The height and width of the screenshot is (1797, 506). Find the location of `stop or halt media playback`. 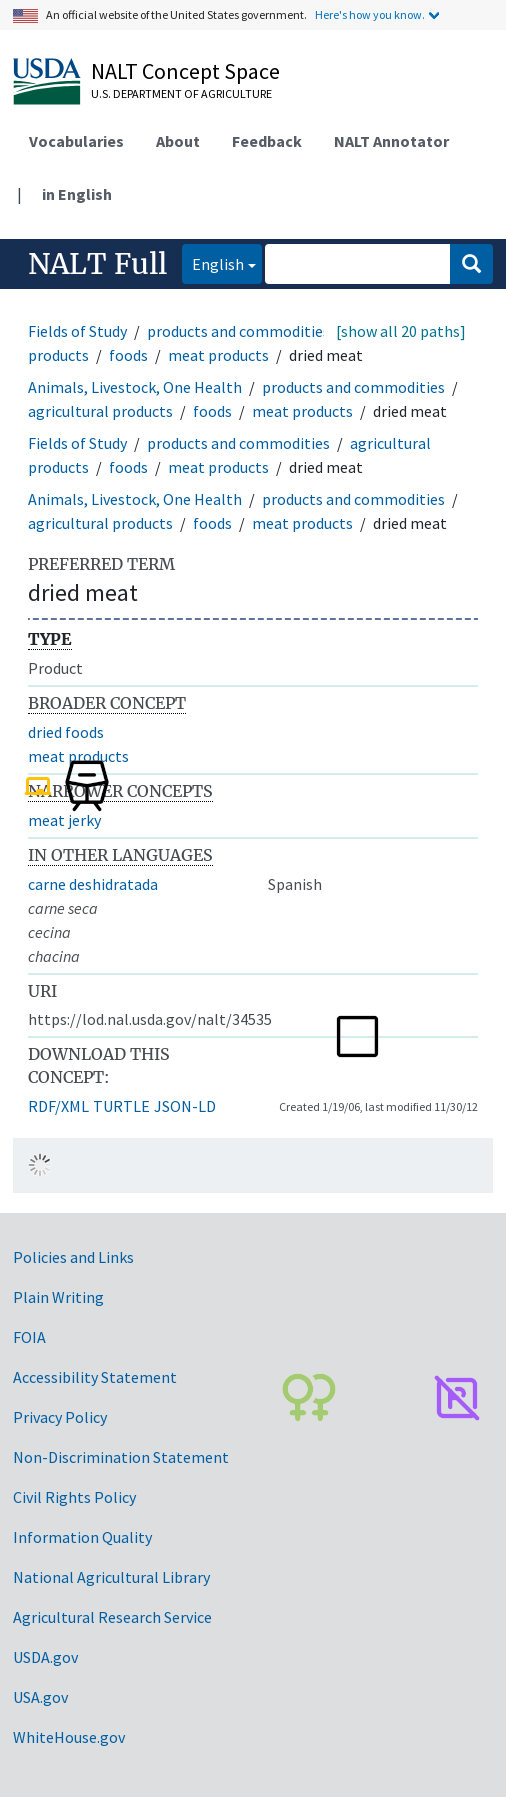

stop or halt media playback is located at coordinates (357, 1036).